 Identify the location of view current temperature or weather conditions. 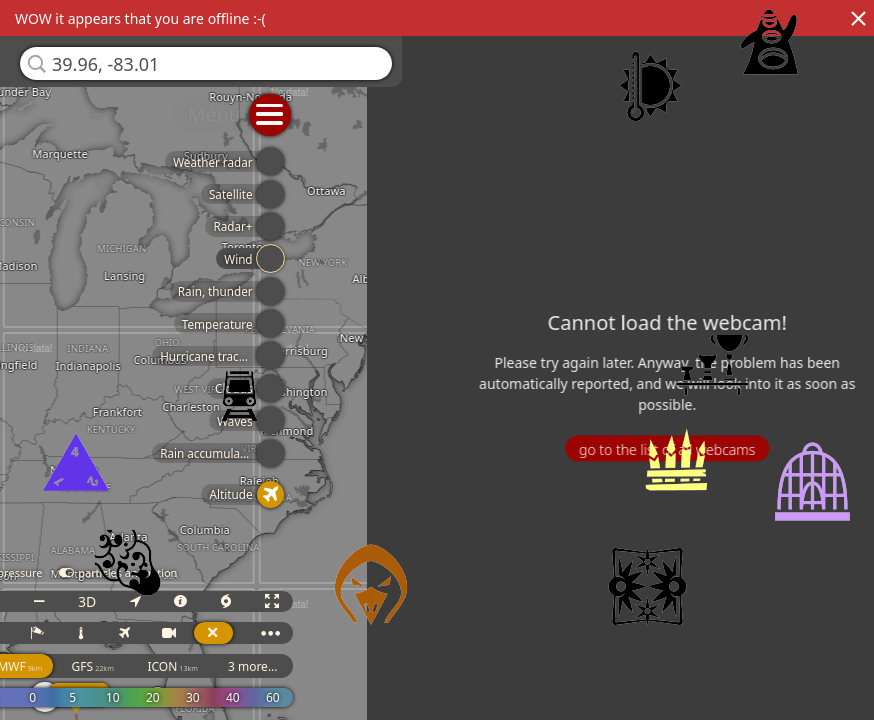
(650, 85).